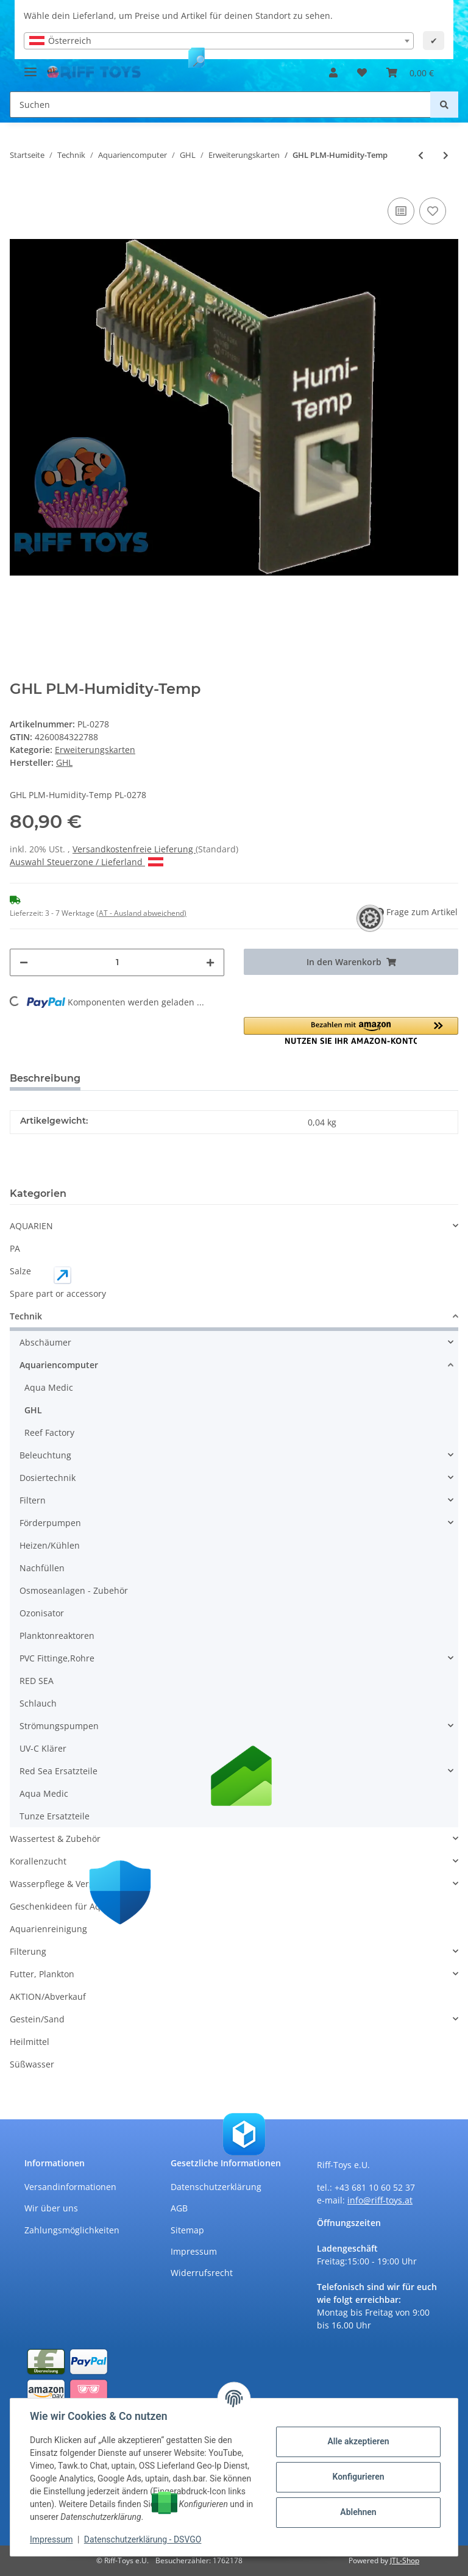 This screenshot has width=468, height=2576. What do you see at coordinates (120, 1893) in the screenshot?
I see `windows defender security status` at bounding box center [120, 1893].